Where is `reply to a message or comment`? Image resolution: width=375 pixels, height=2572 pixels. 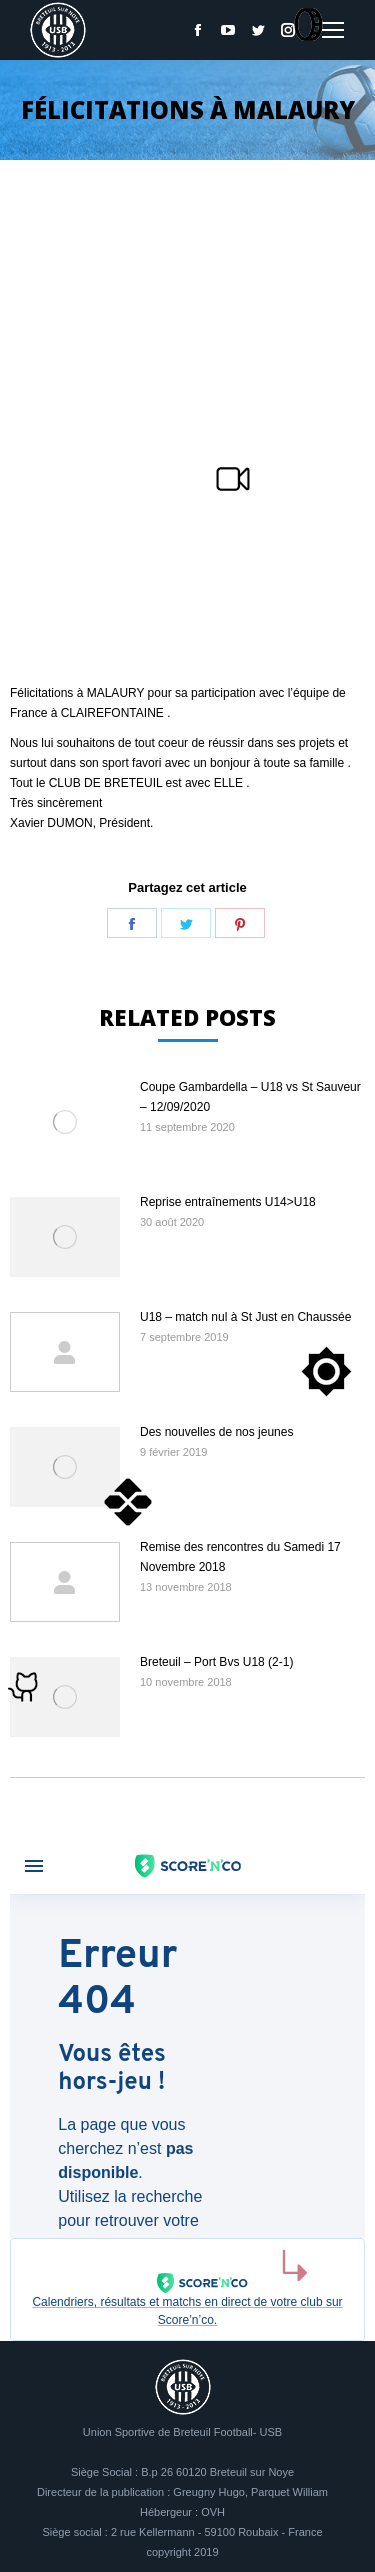
reply to a message or comment is located at coordinates (292, 2265).